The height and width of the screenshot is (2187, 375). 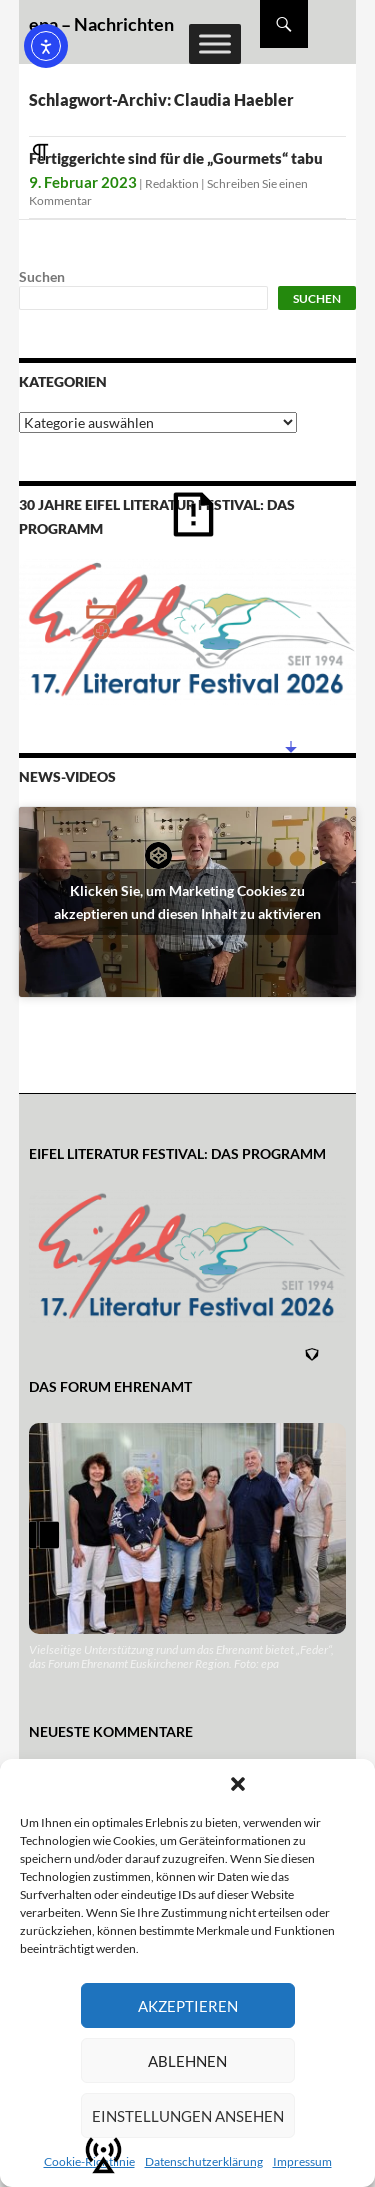 I want to click on access wireless network or base station settings, so click(x=103, y=2154).